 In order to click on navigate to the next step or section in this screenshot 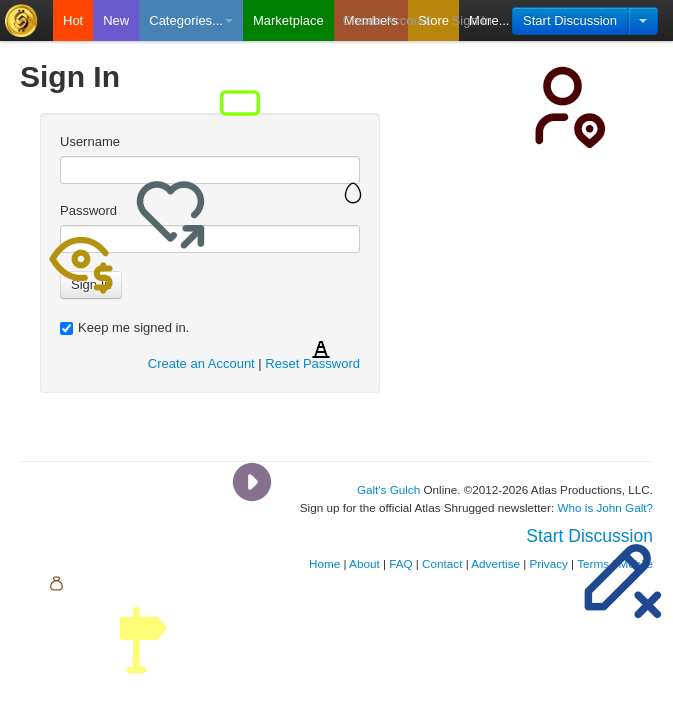, I will do `click(143, 640)`.